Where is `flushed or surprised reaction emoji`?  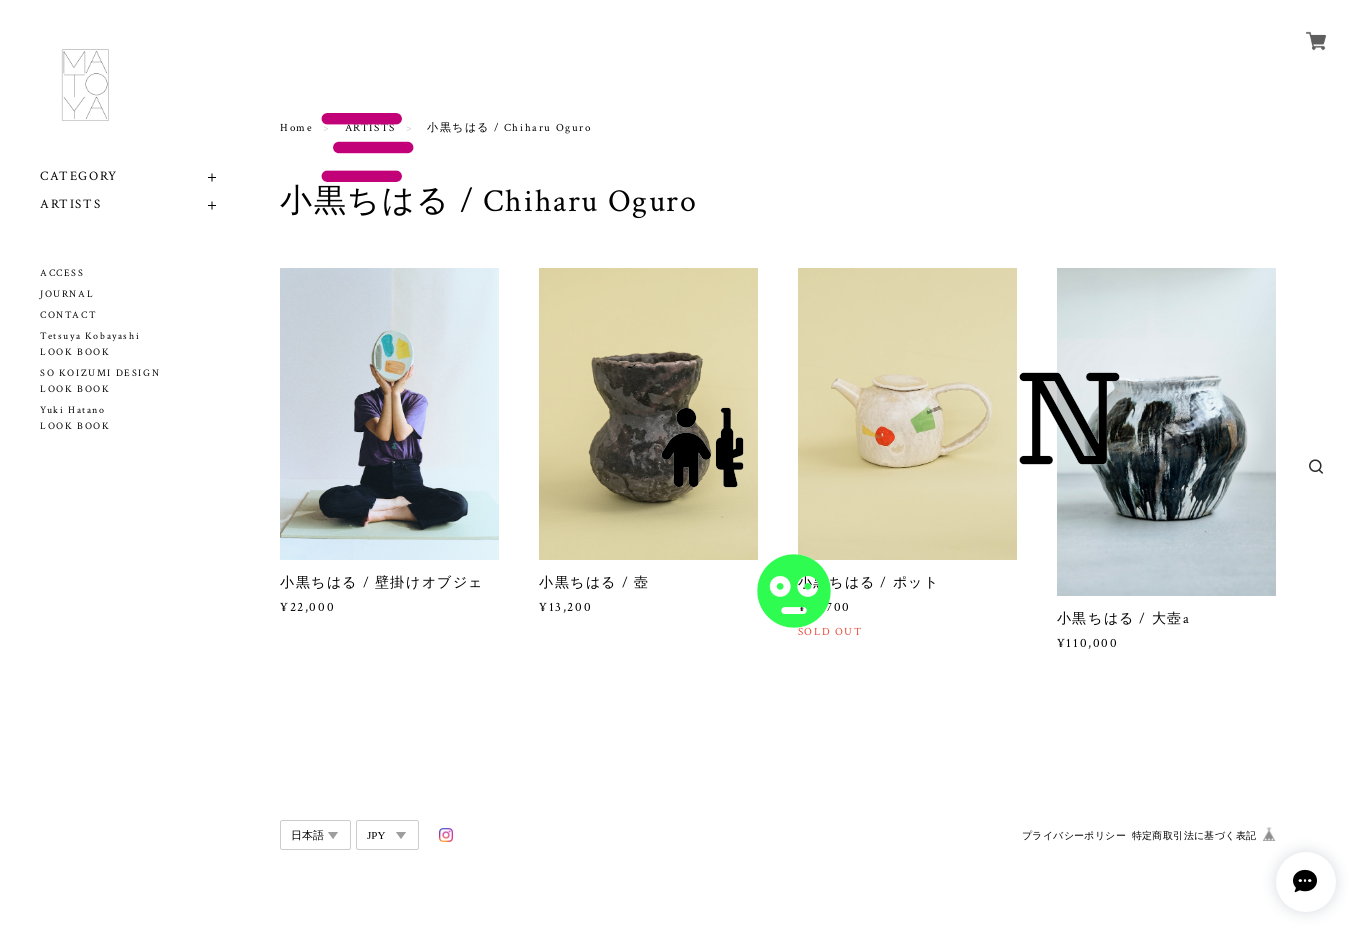
flushed or surprised reaction emoji is located at coordinates (794, 591).